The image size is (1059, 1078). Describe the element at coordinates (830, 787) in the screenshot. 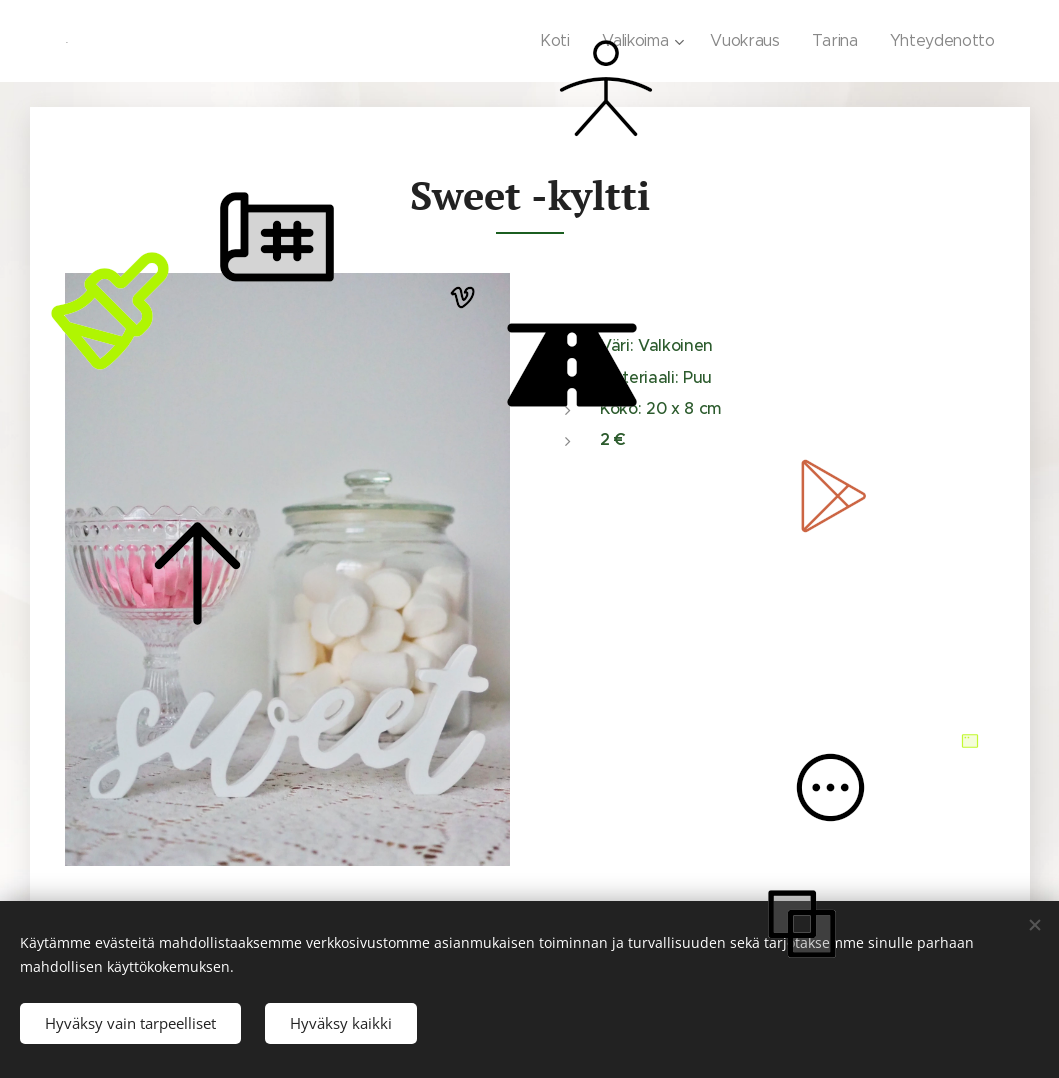

I see `open more options menu` at that location.